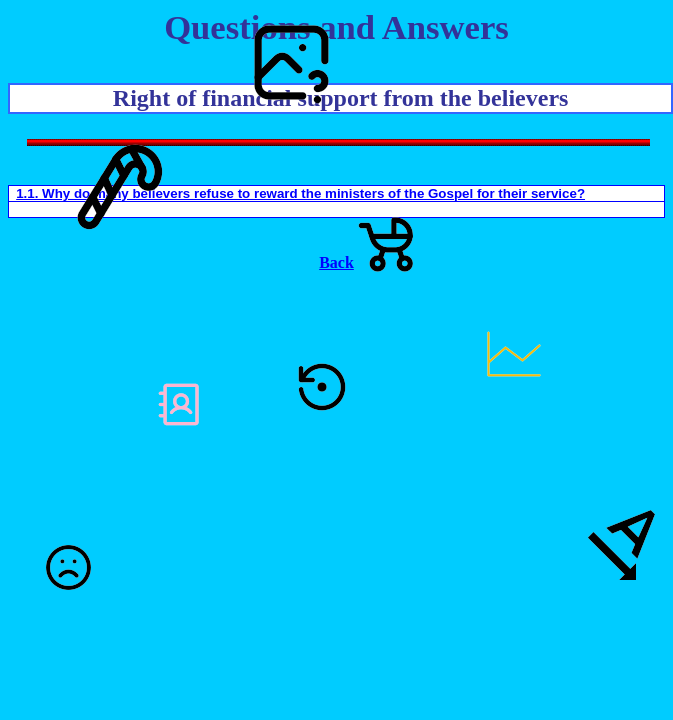  Describe the element at coordinates (624, 544) in the screenshot. I see `rotate text at a downward angle` at that location.